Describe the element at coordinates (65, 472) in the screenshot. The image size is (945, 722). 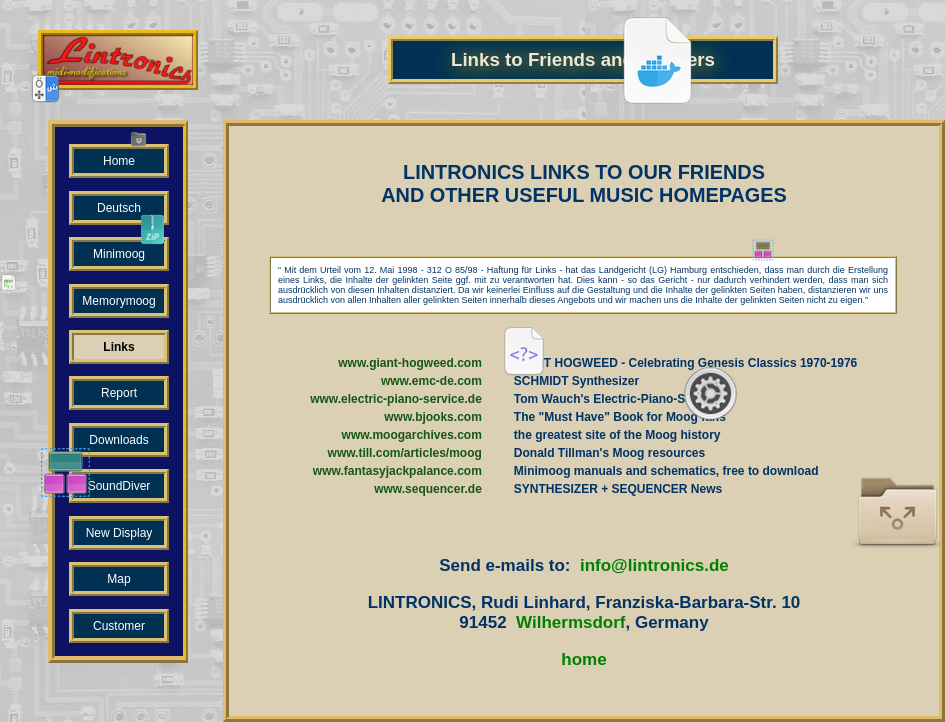
I see `select all items in the current view` at that location.